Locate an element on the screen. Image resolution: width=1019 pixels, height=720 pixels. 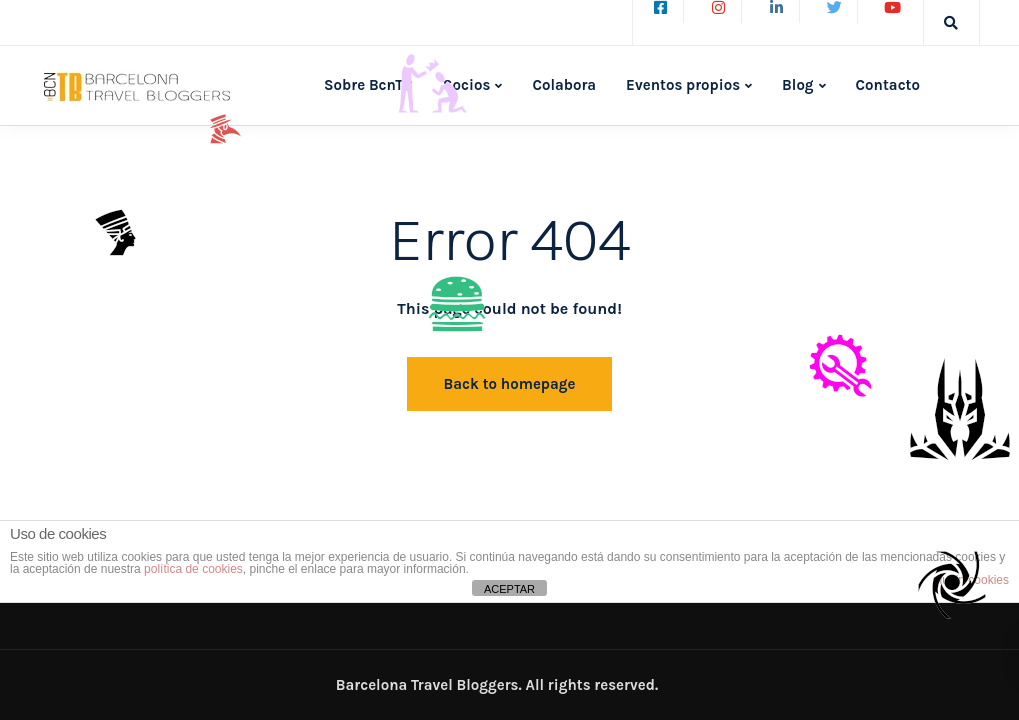
spy or stealth game mode is located at coordinates (952, 585).